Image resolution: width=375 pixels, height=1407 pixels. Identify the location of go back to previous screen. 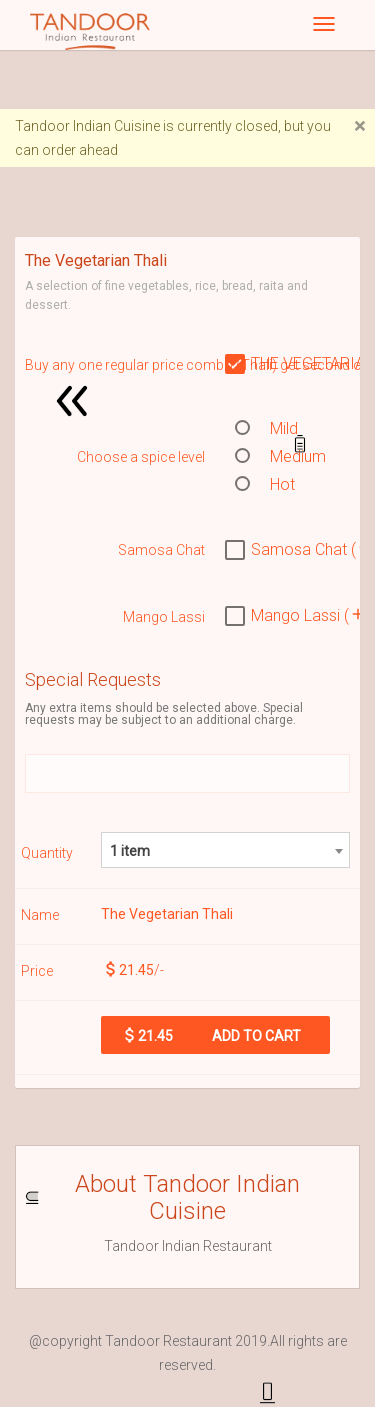
(72, 401).